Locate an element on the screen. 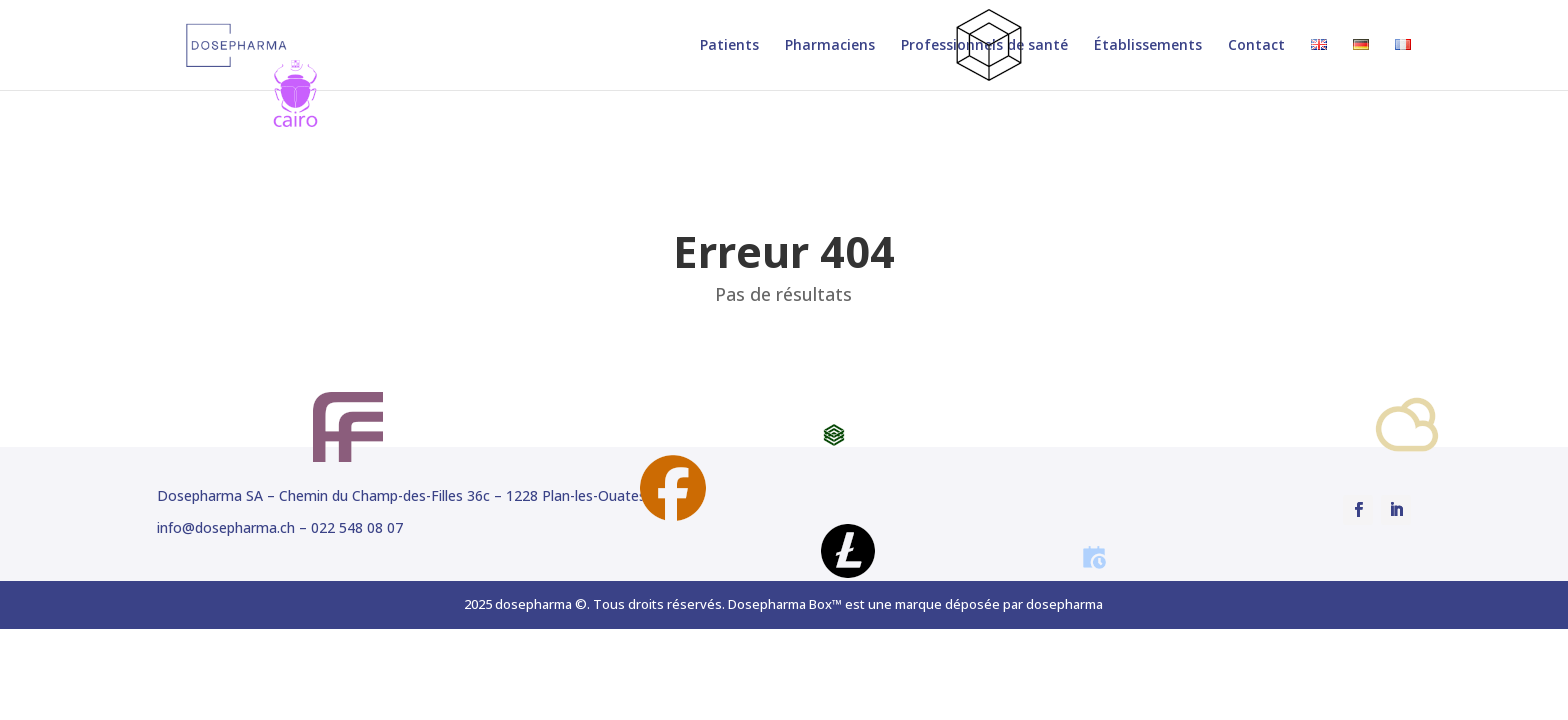  view scheduled events or appointments is located at coordinates (1094, 558).